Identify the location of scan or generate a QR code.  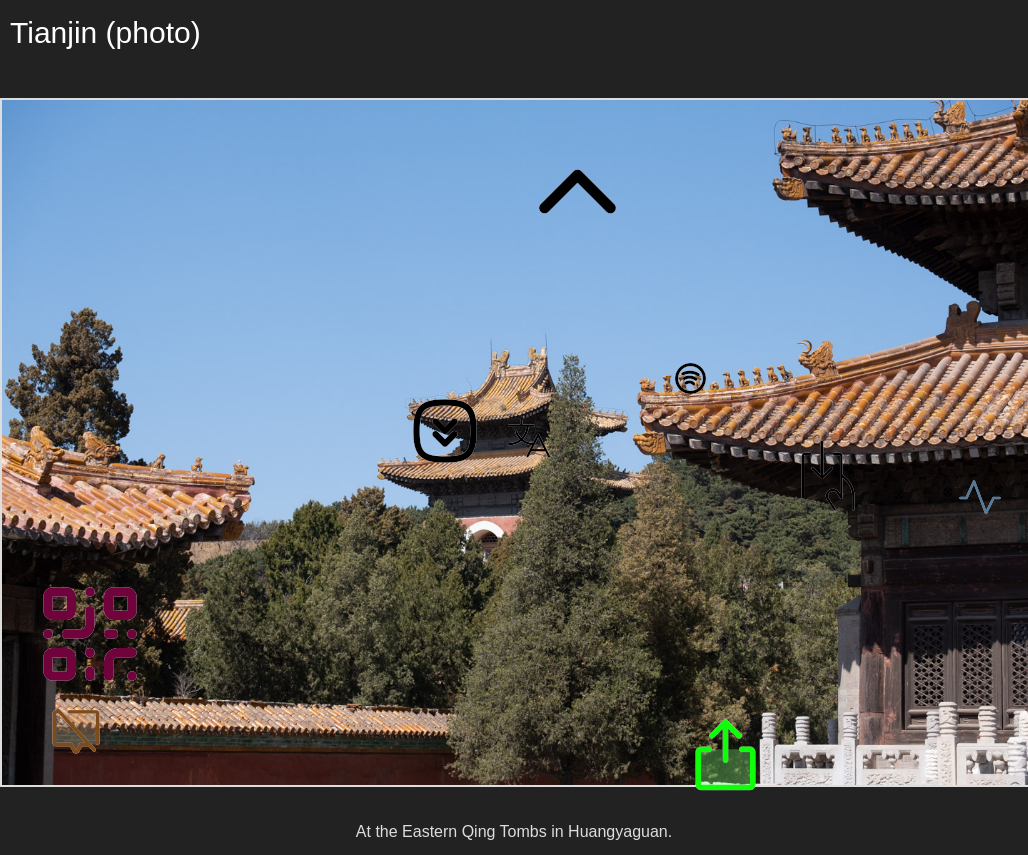
(90, 634).